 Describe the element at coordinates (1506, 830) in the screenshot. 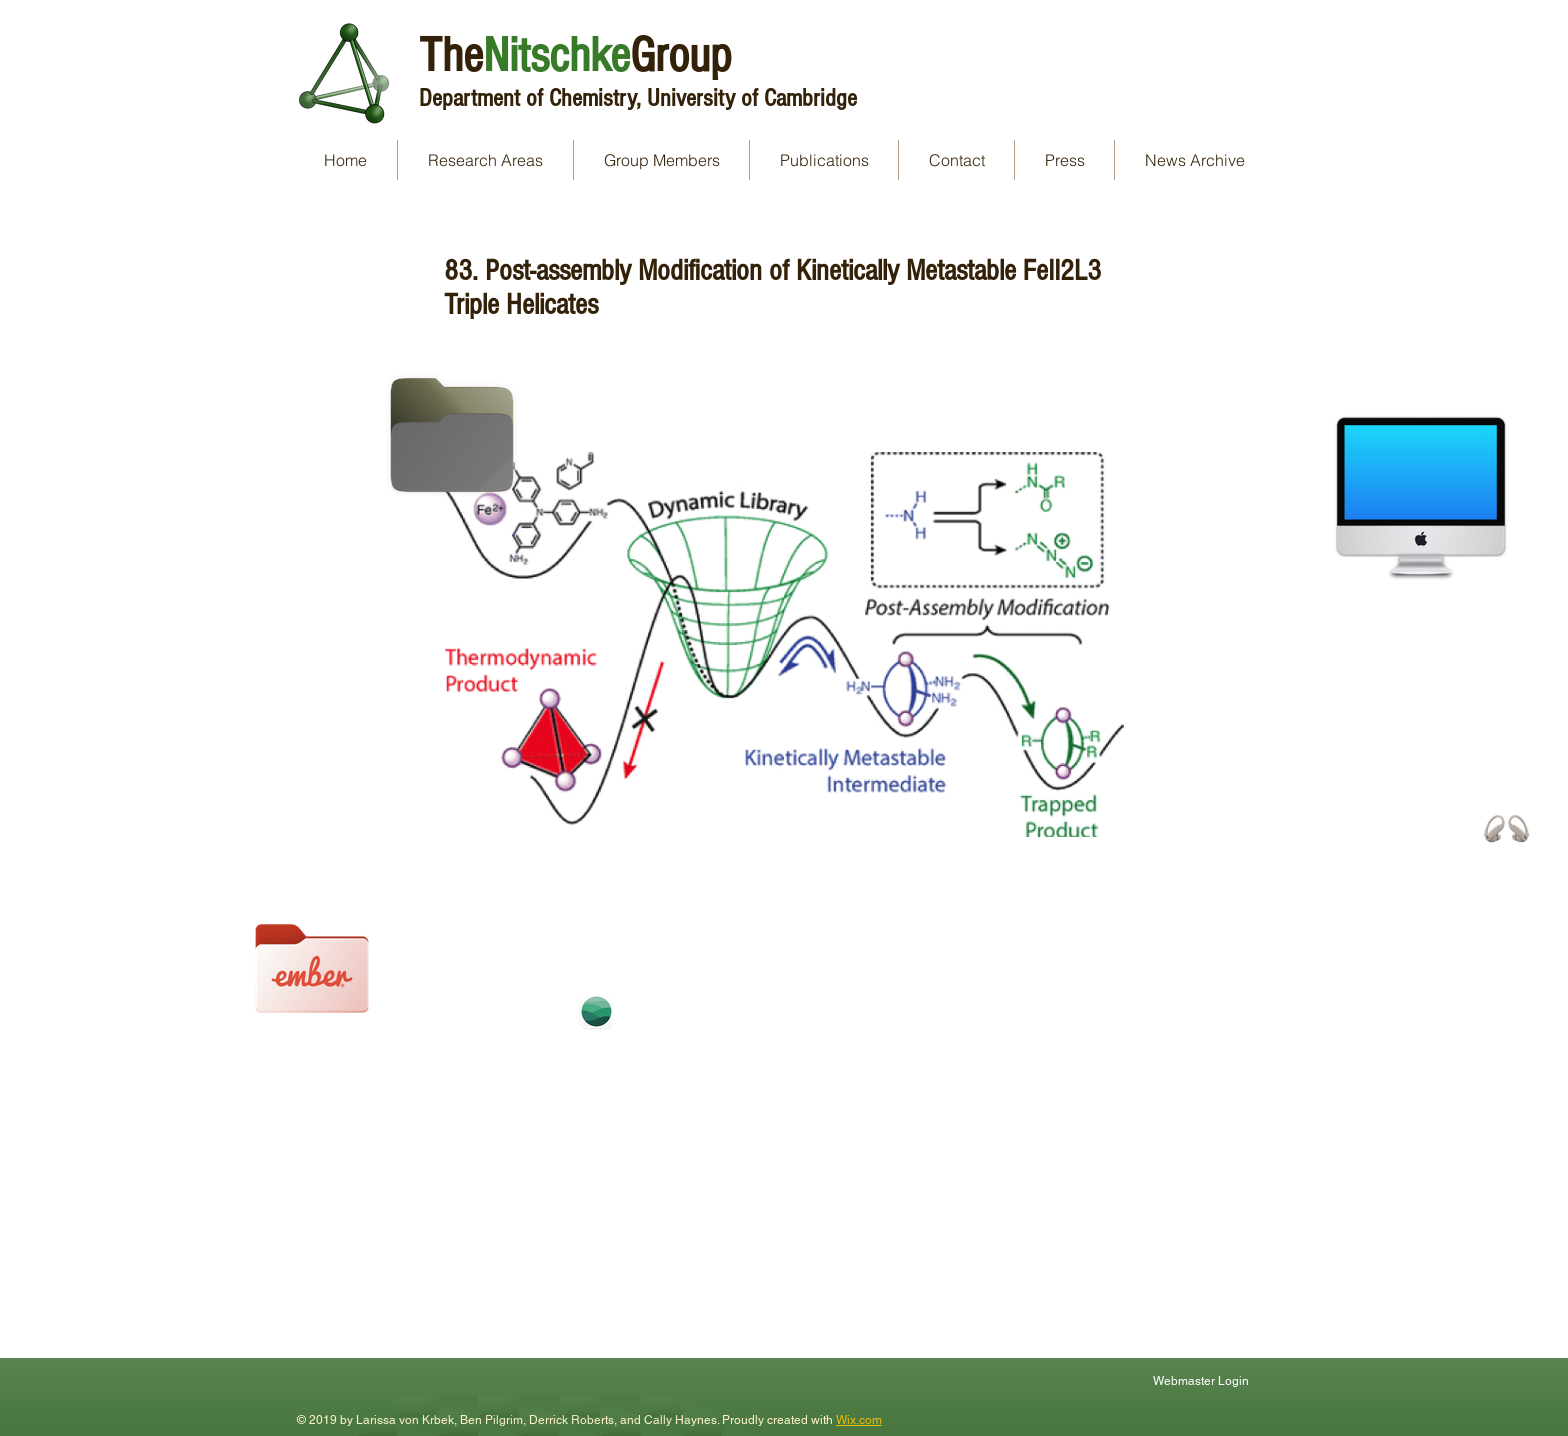

I see `connect to wireless earbuds` at that location.